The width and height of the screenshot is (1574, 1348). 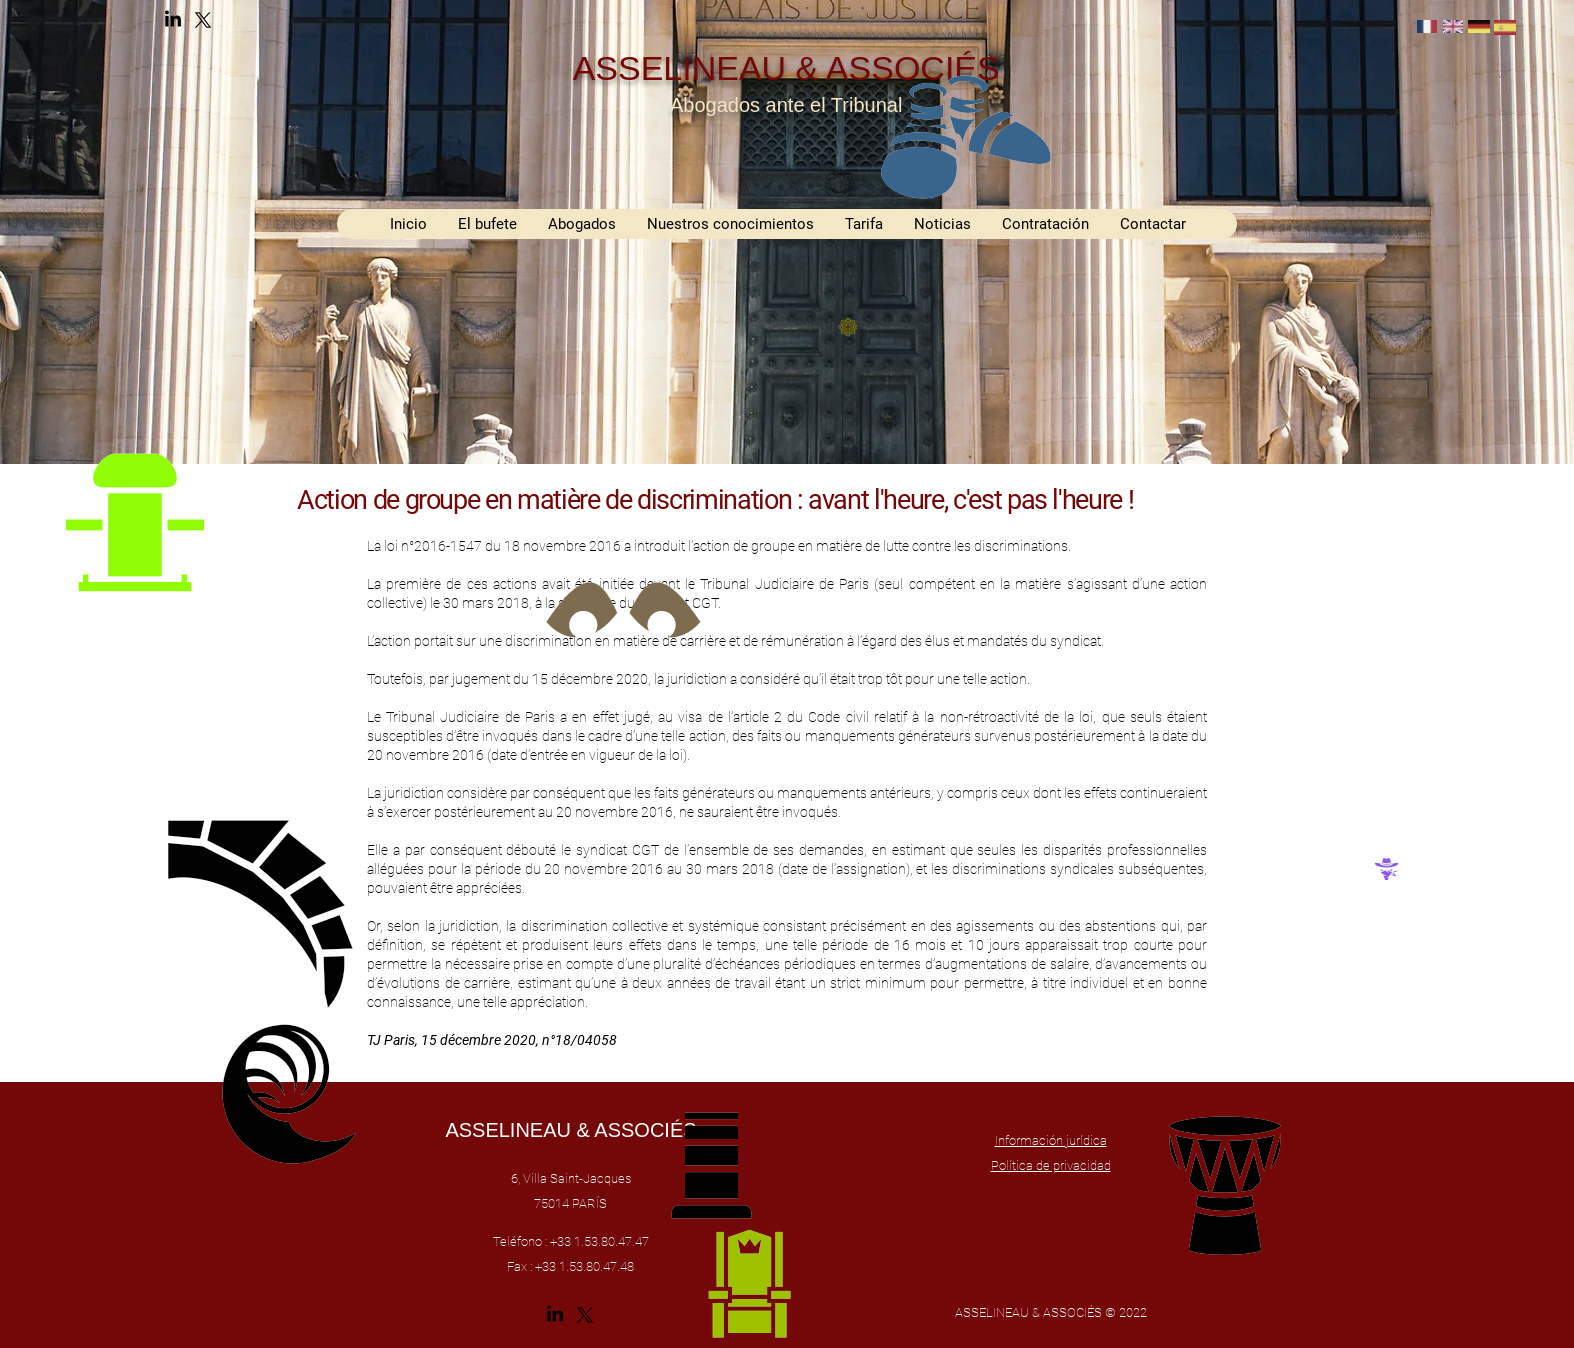 I want to click on indicates outlaw or bandit character type, so click(x=1386, y=868).